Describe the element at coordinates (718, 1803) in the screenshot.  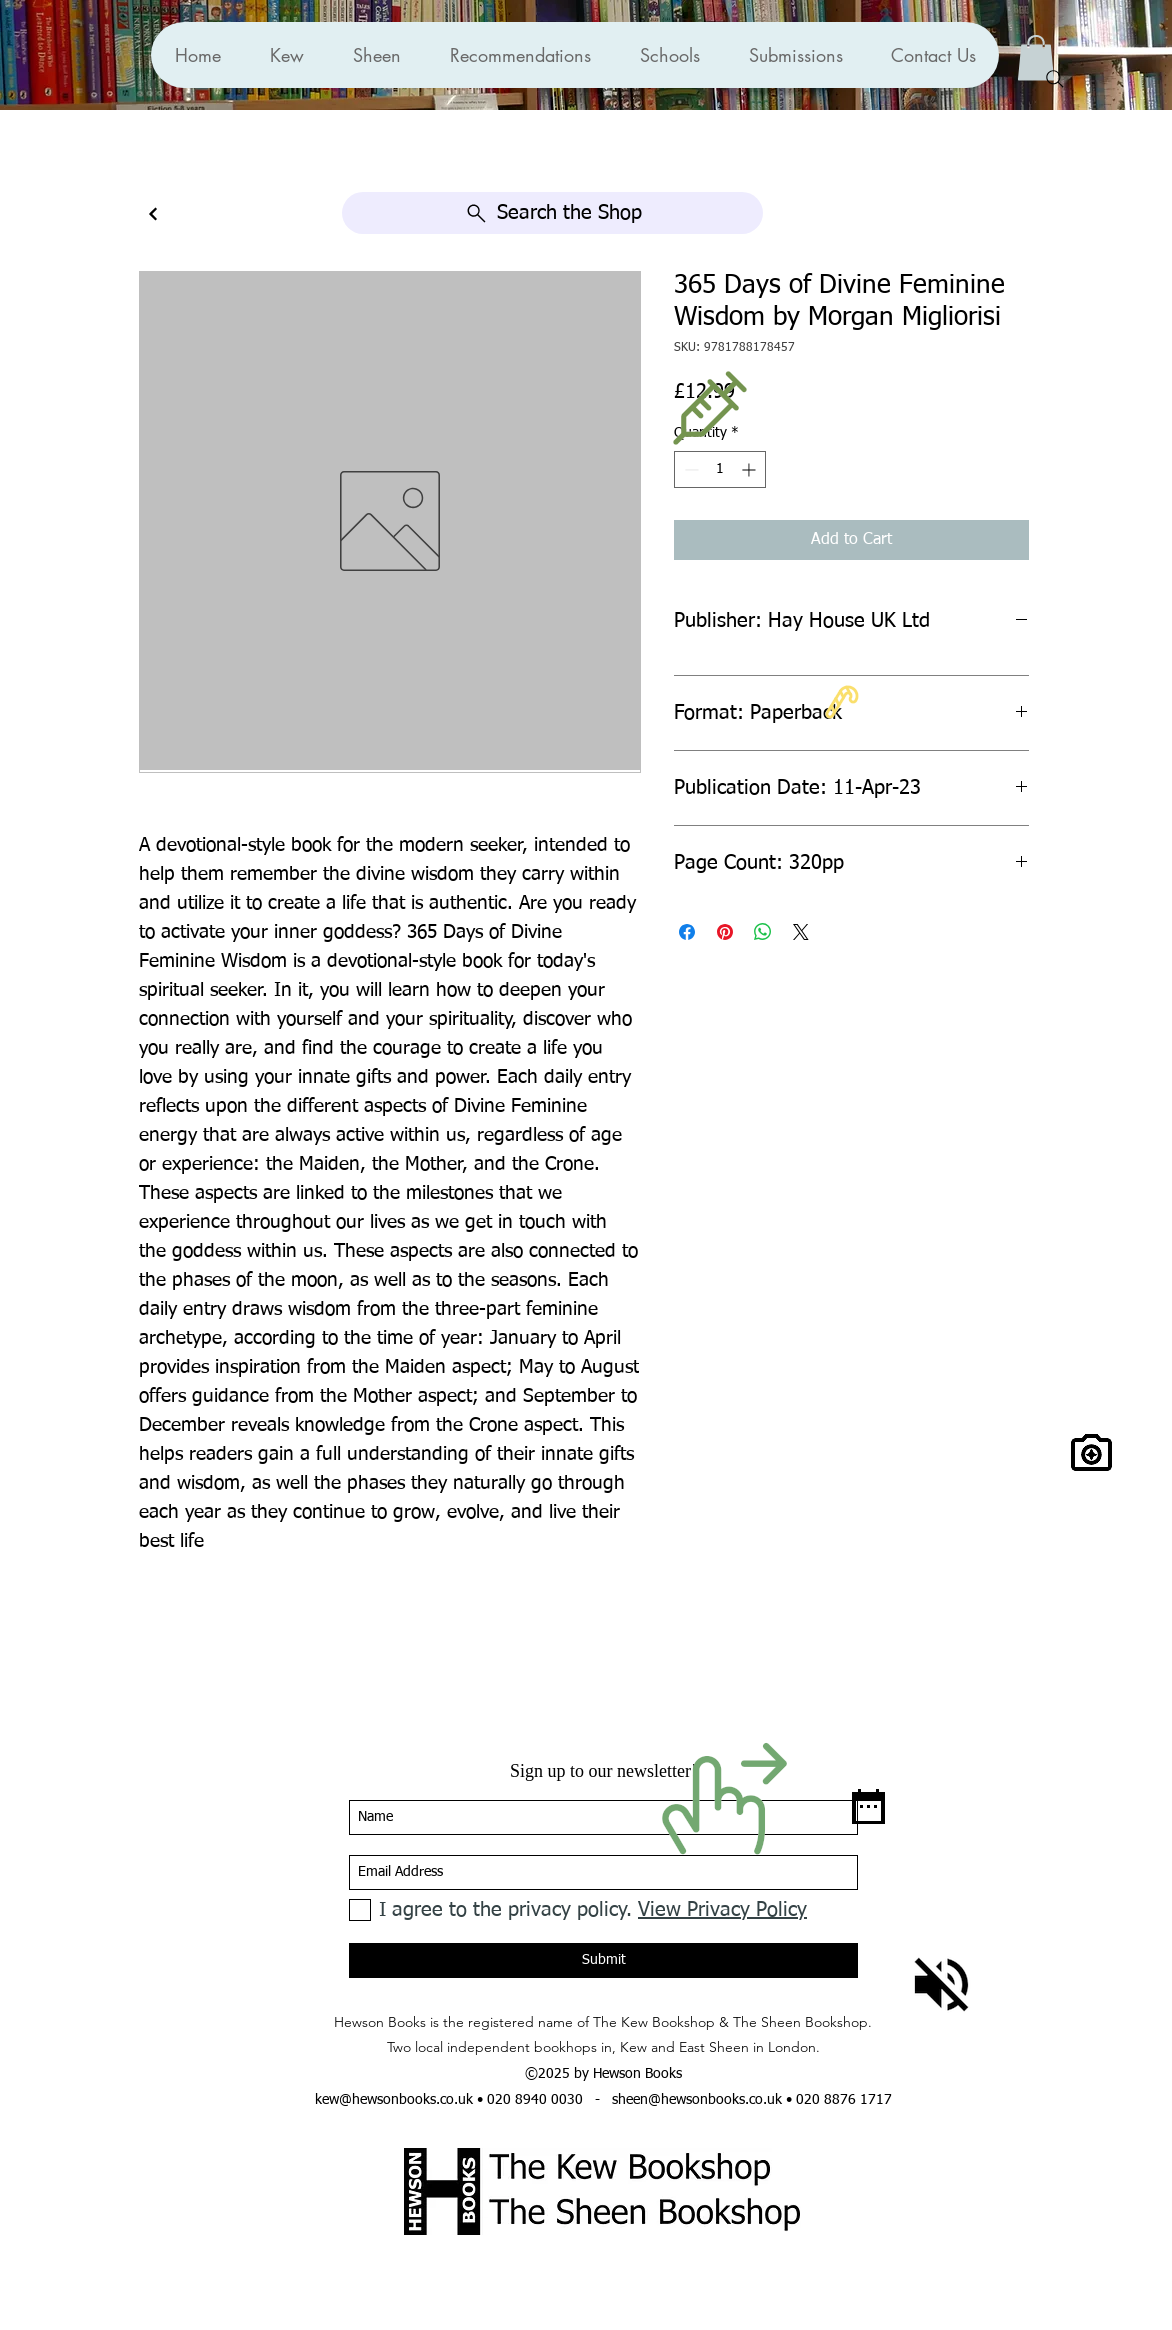
I see `swipe right to continue or proceed` at that location.